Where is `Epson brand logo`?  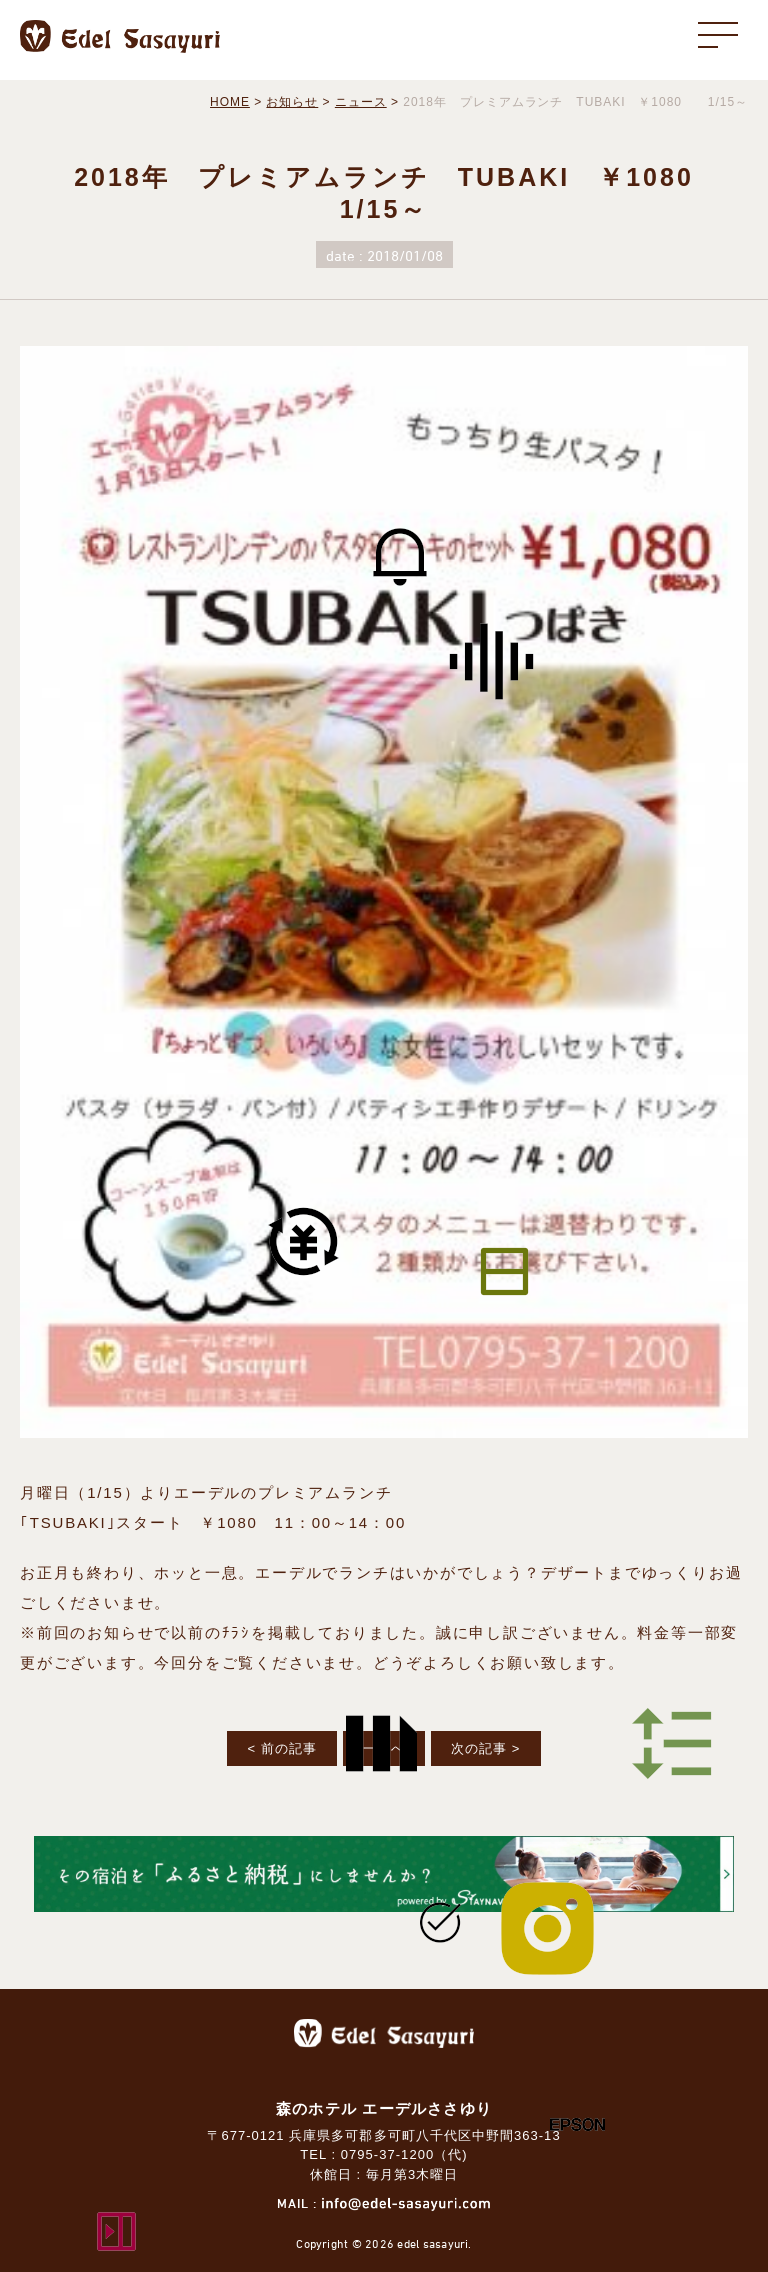 Epson brand logo is located at coordinates (577, 2124).